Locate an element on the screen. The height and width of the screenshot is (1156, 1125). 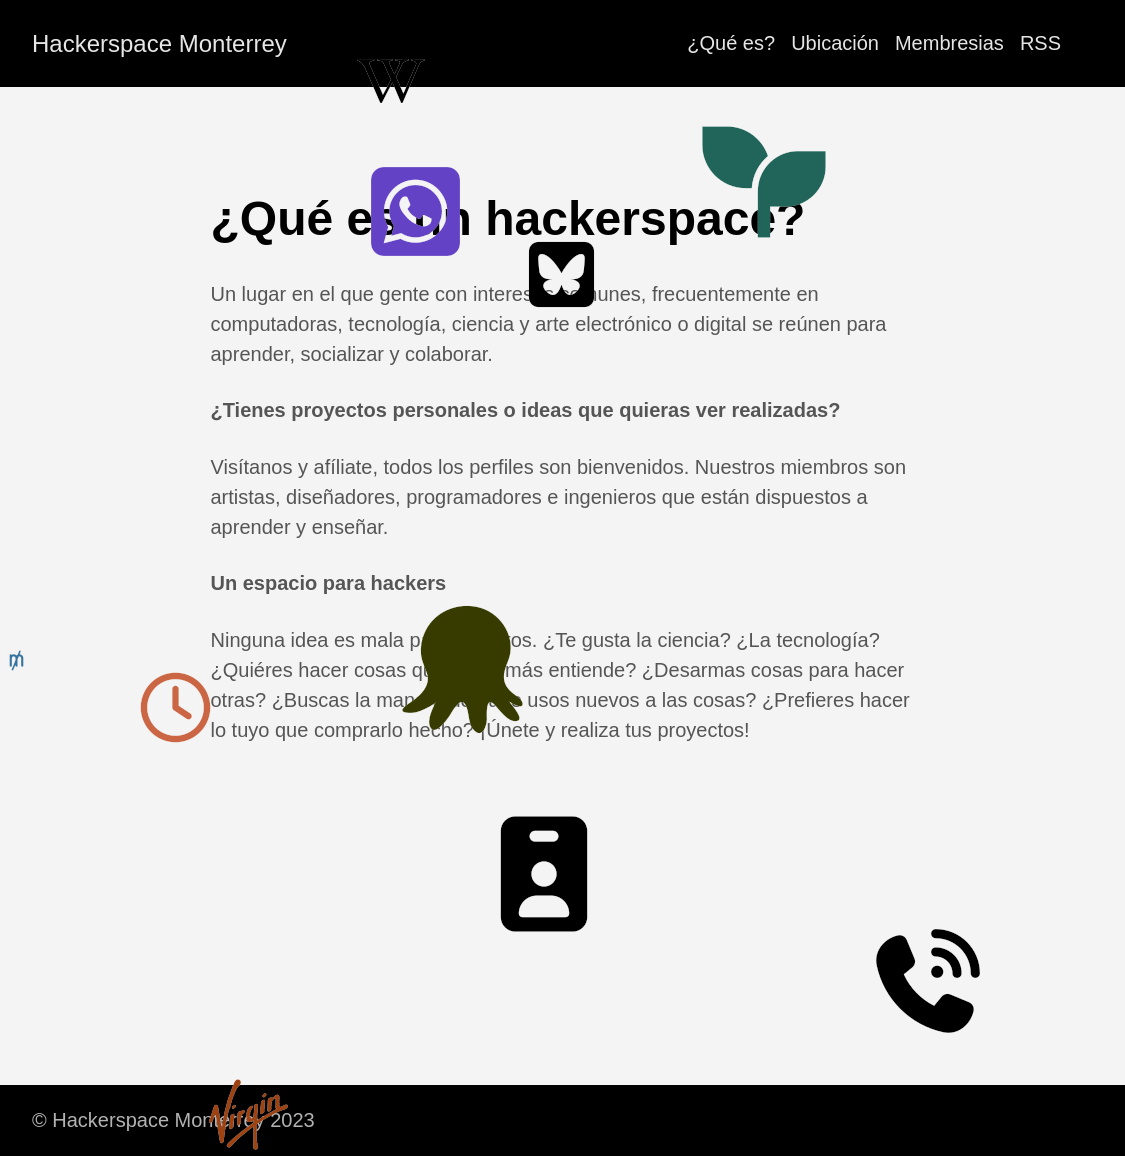
open WhatsApp messaging app is located at coordinates (415, 211).